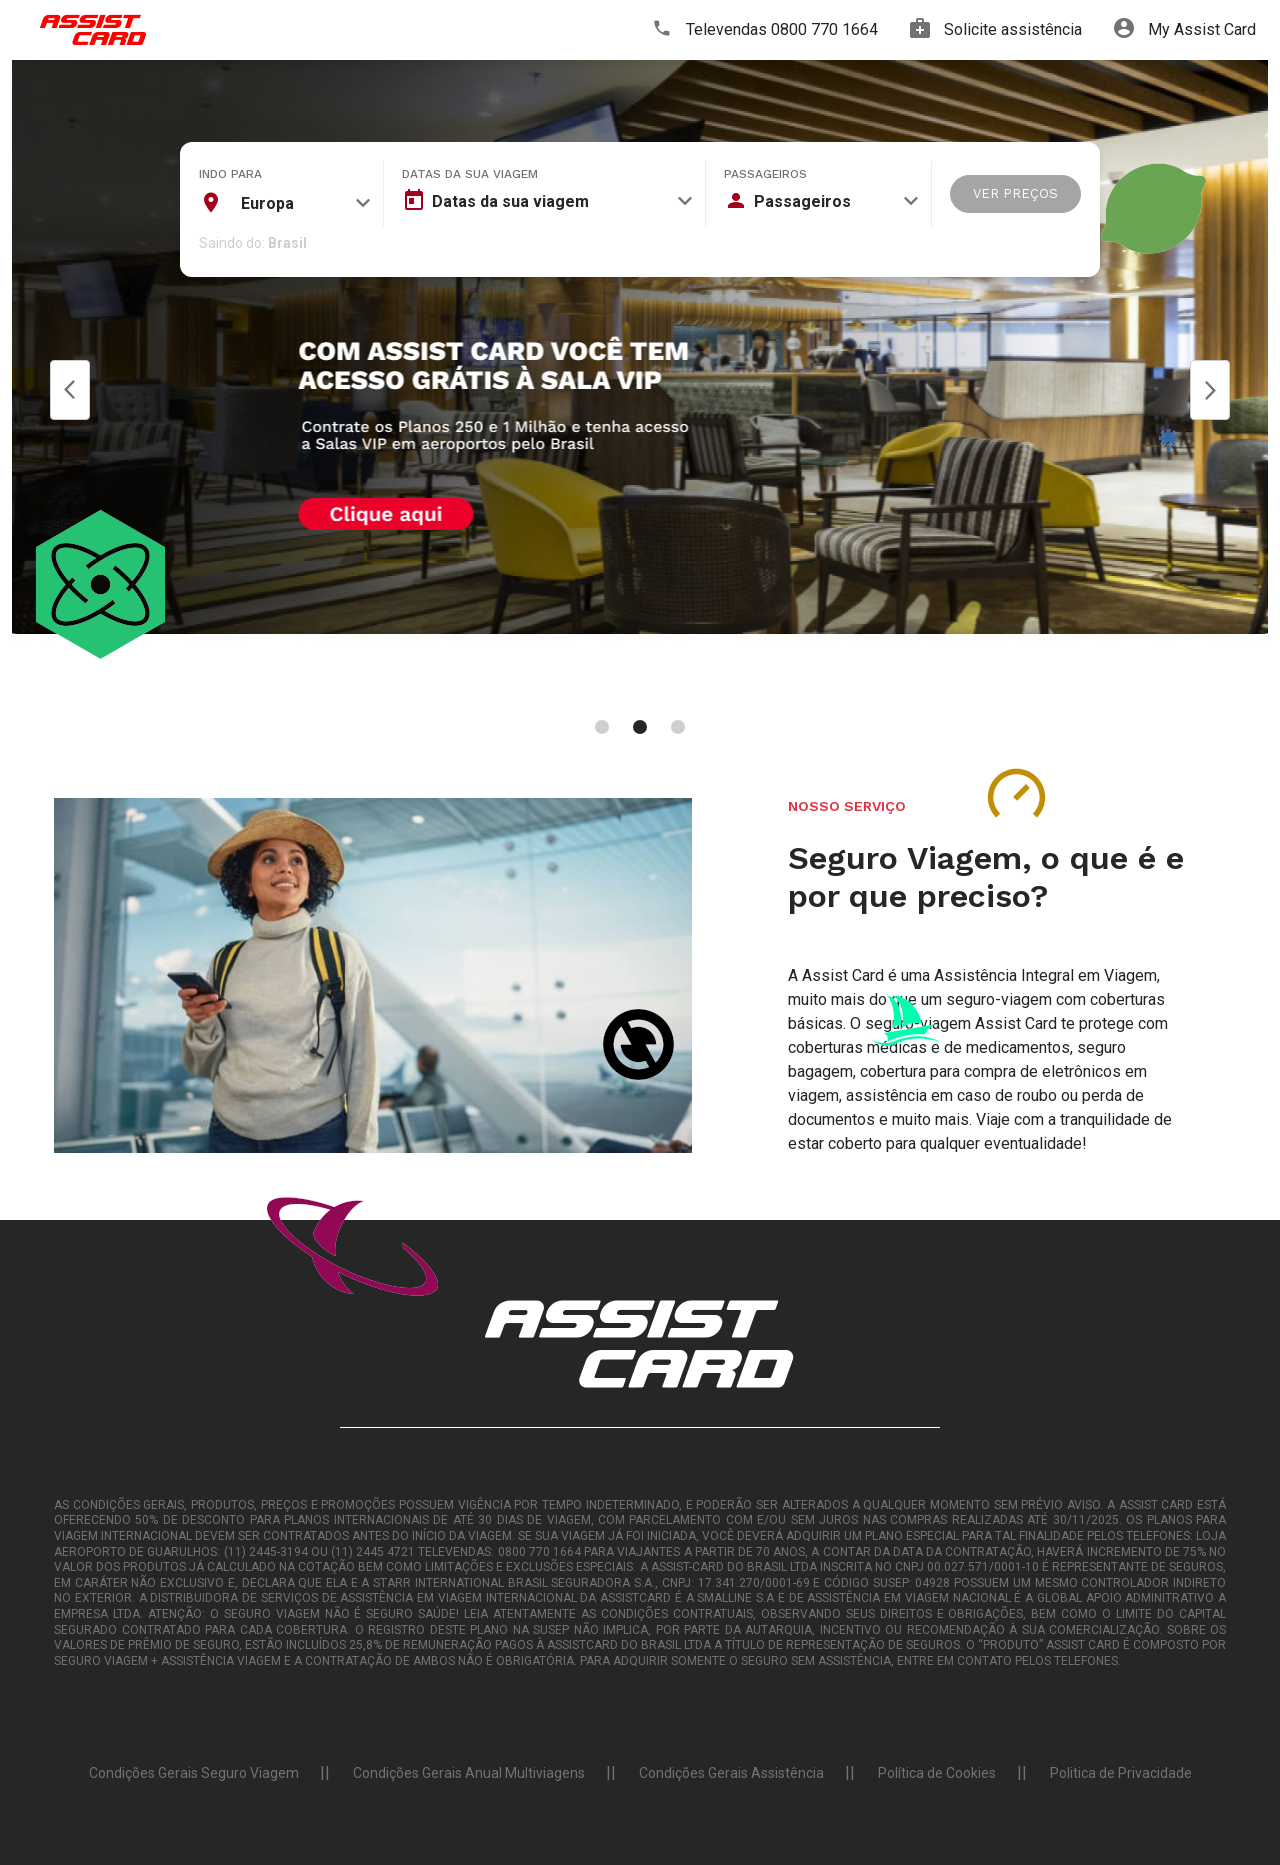 This screenshot has height=1865, width=1280. I want to click on visit linktree profile, so click(1168, 440).